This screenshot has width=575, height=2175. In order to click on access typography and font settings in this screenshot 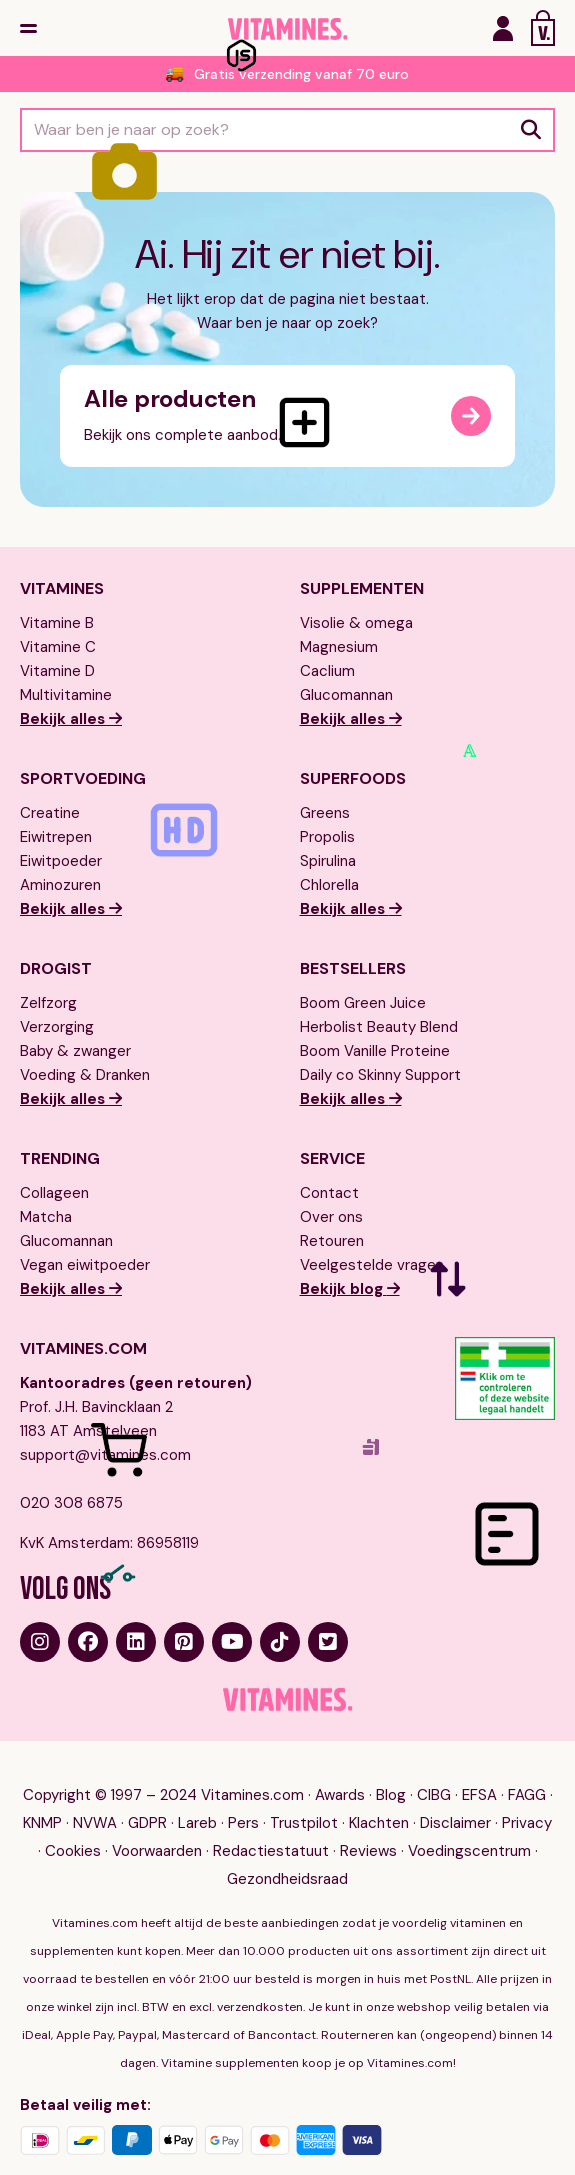, I will do `click(469, 750)`.